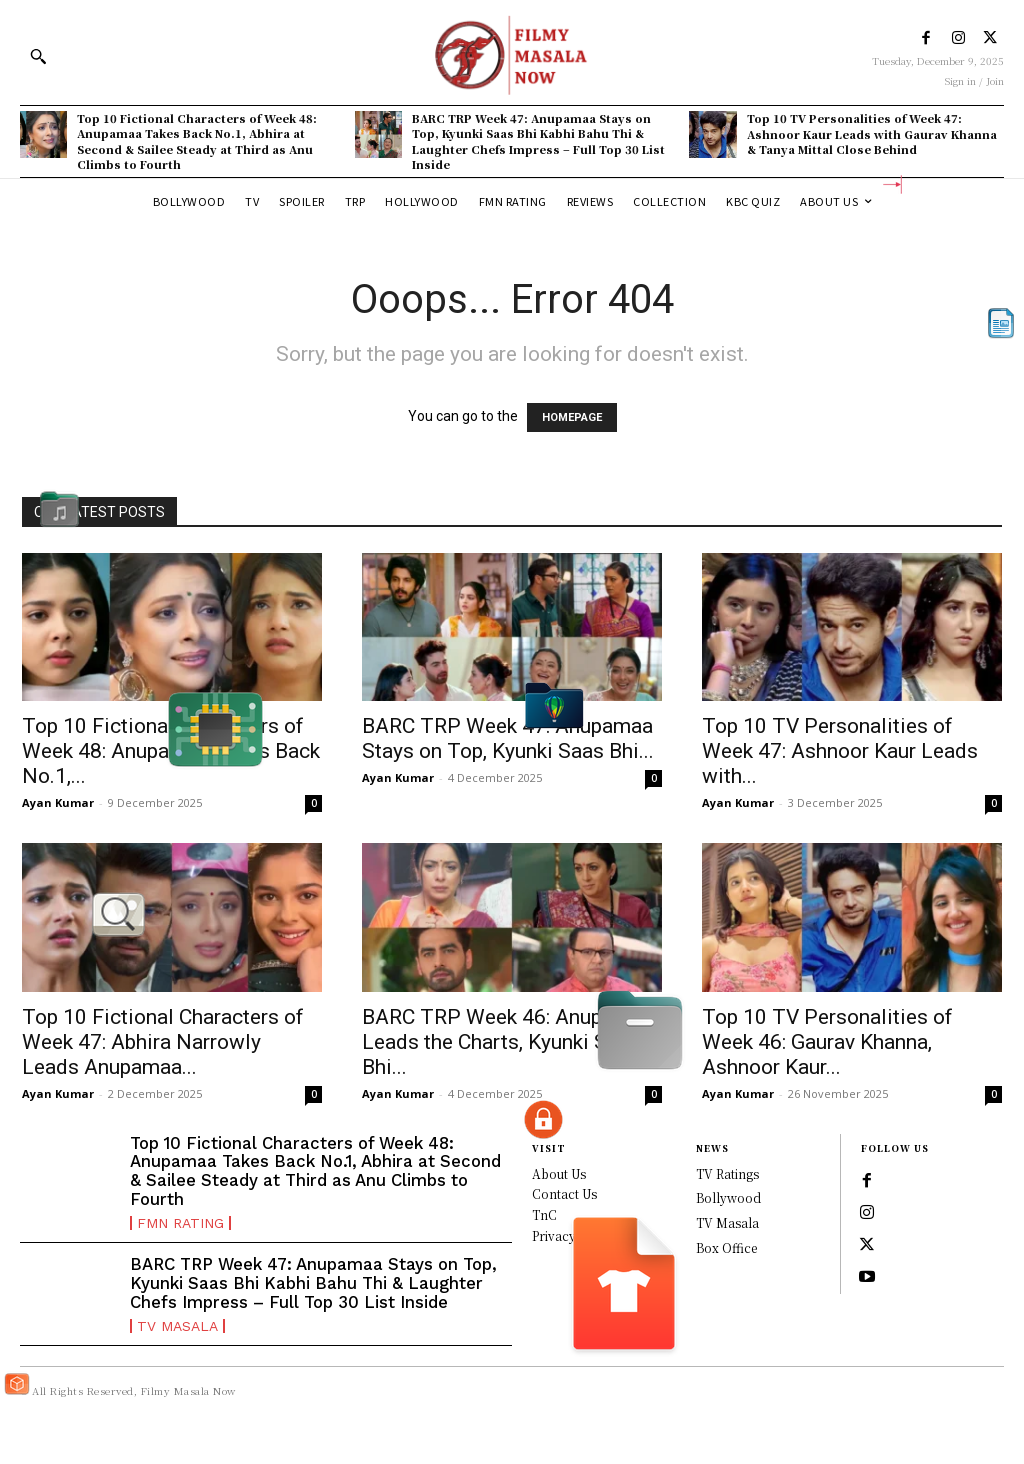 Image resolution: width=1024 pixels, height=1464 pixels. I want to click on open eye of mate image viewer application, so click(118, 914).